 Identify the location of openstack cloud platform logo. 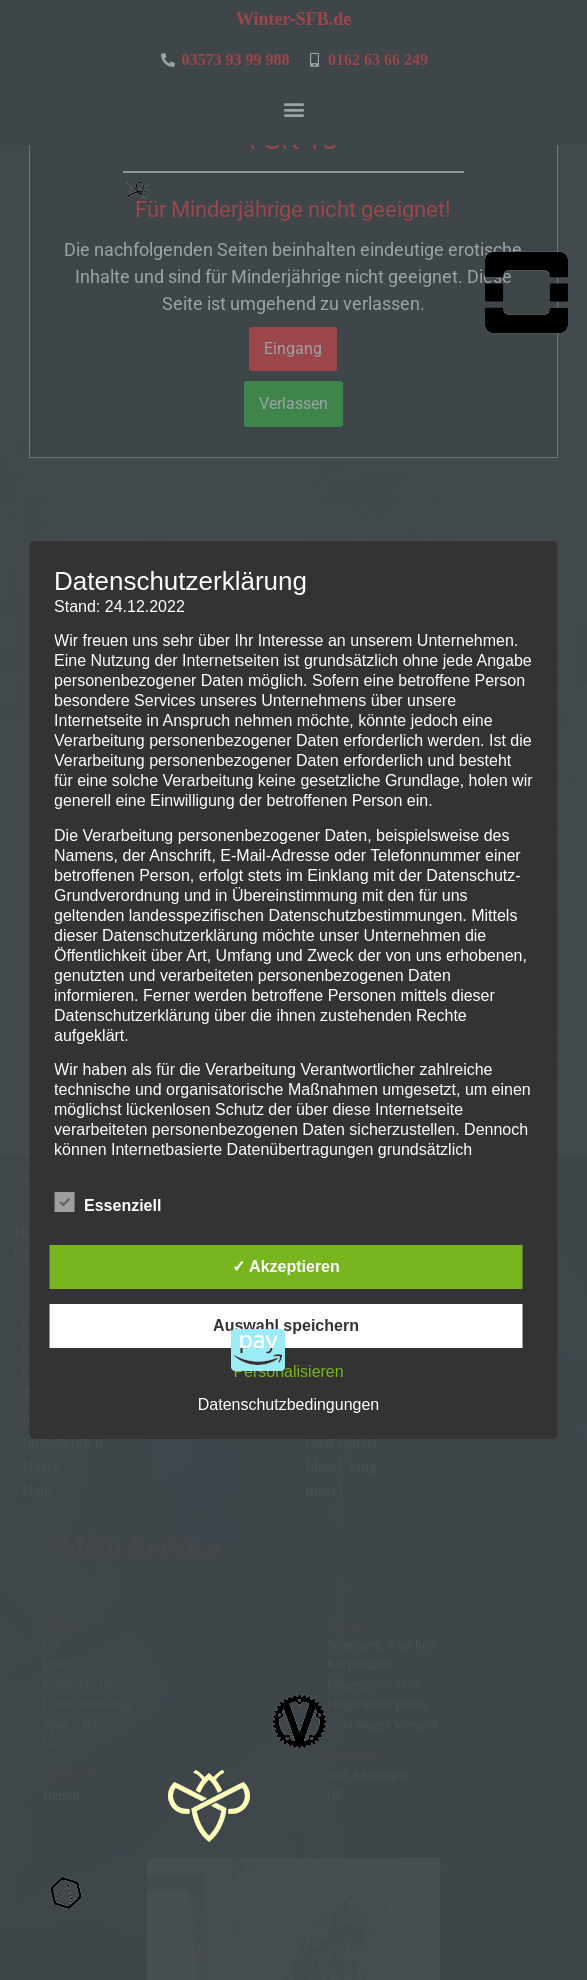
(526, 292).